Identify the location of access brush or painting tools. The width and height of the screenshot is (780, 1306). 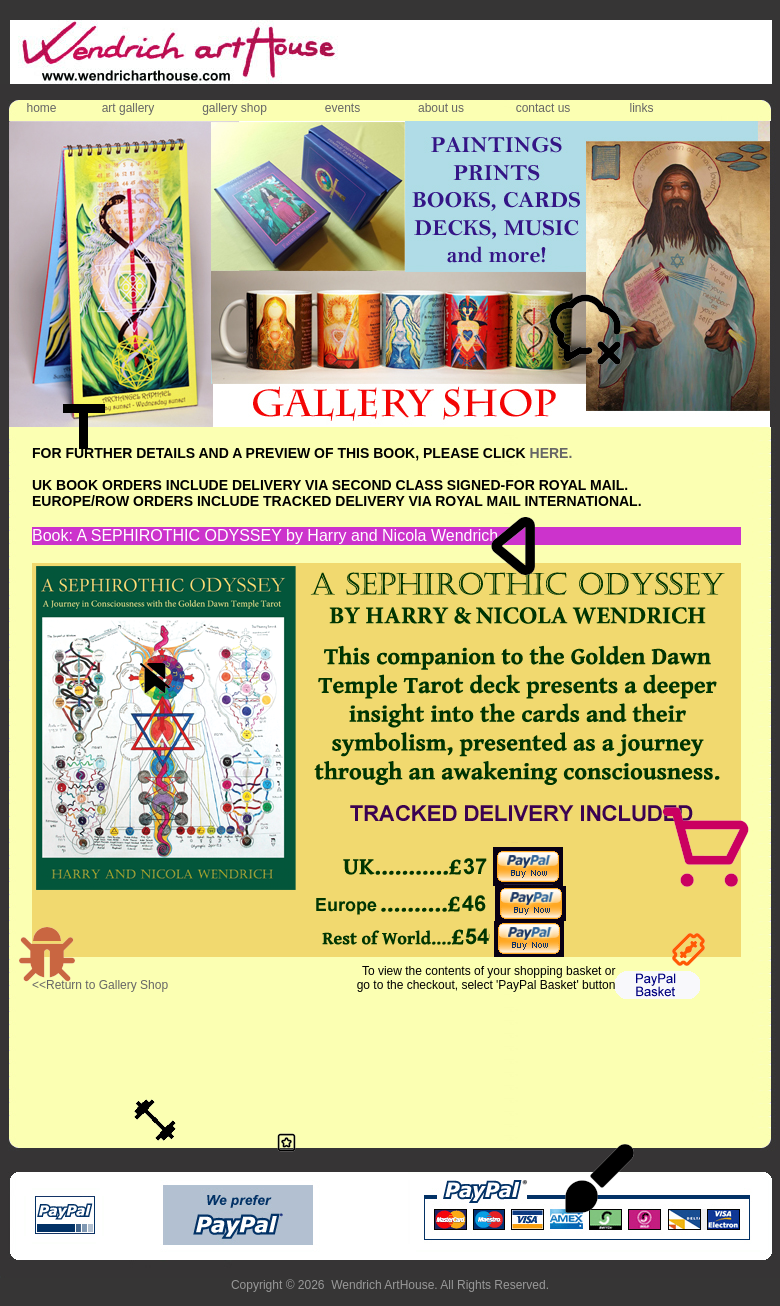
(599, 1178).